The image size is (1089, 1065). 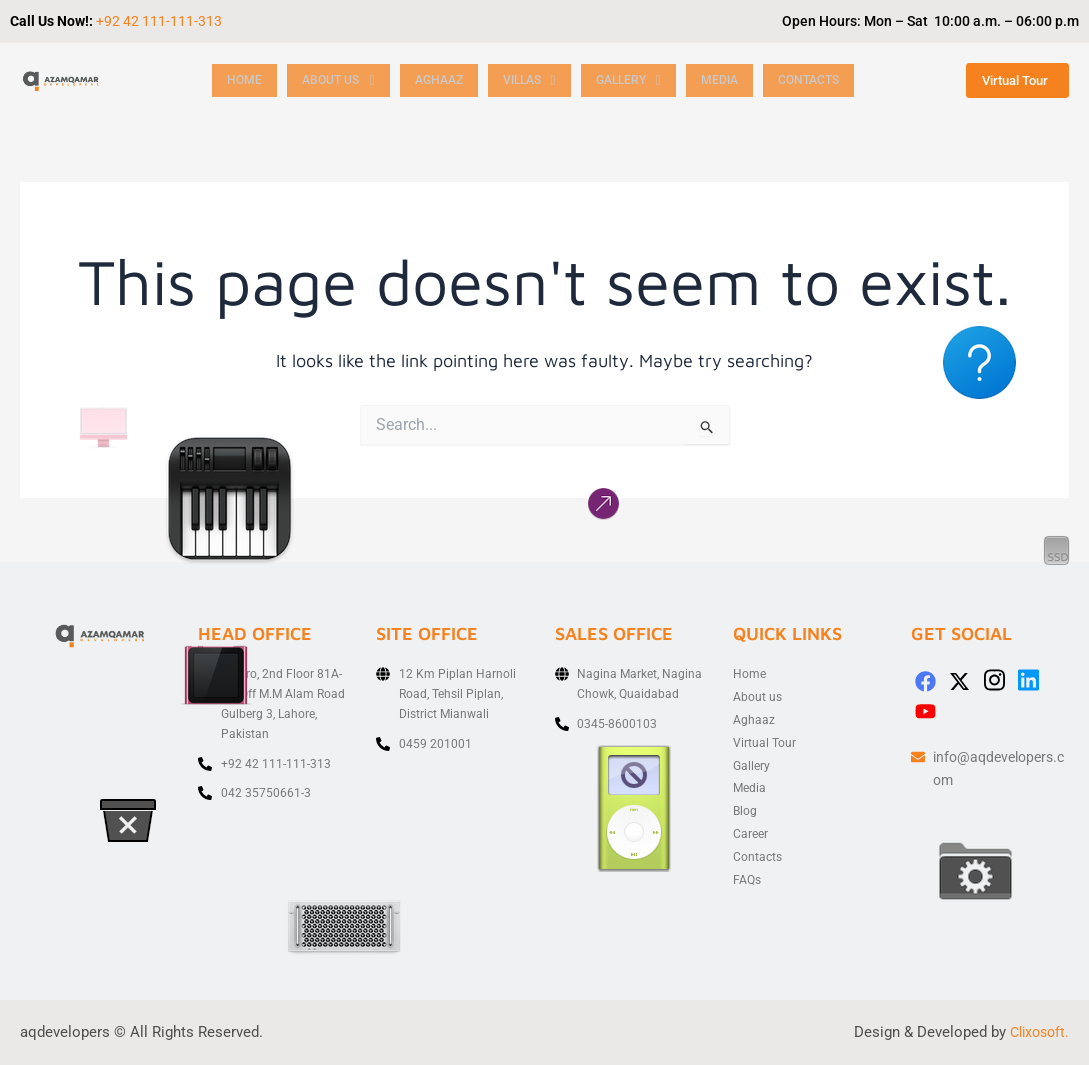 What do you see at coordinates (633, 808) in the screenshot?
I see `iPod mini device connected in green color` at bounding box center [633, 808].